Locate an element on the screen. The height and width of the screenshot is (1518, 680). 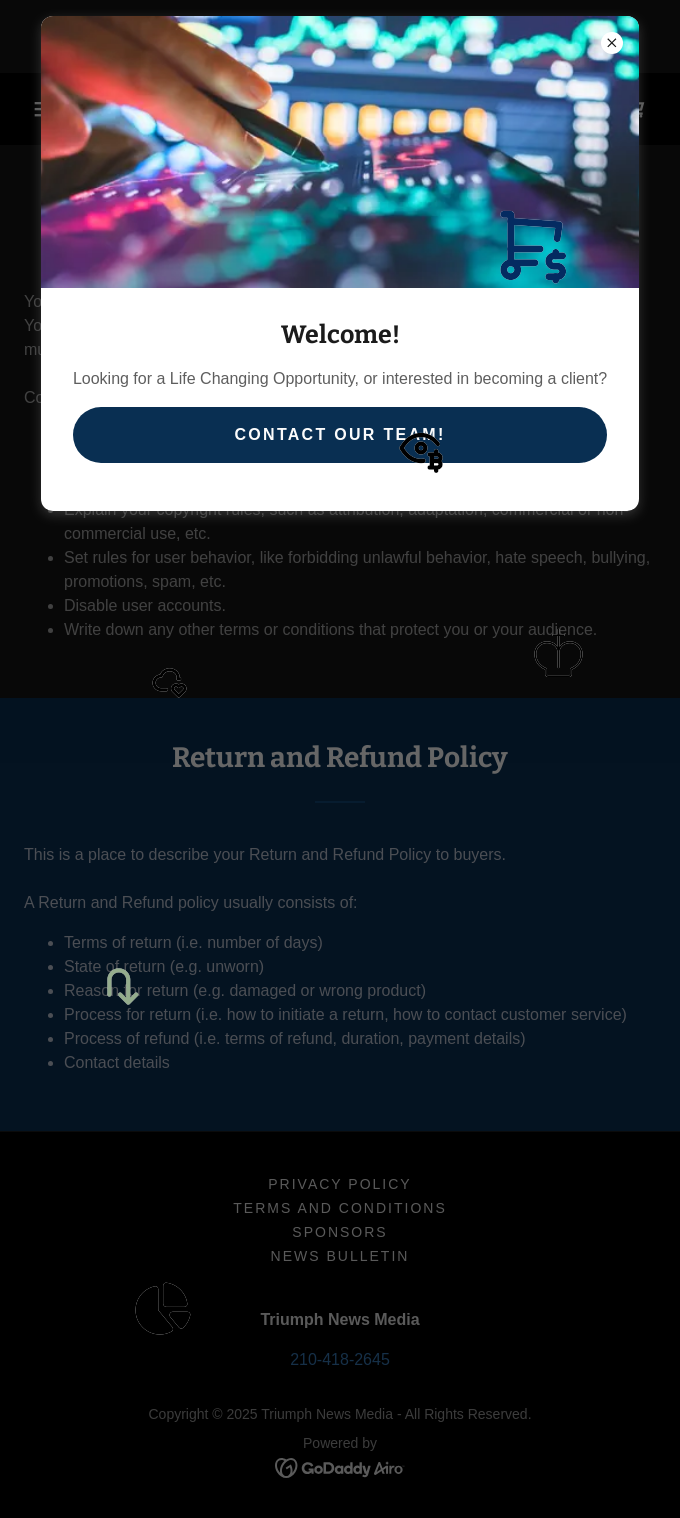
redo or repeat last action is located at coordinates (121, 986).